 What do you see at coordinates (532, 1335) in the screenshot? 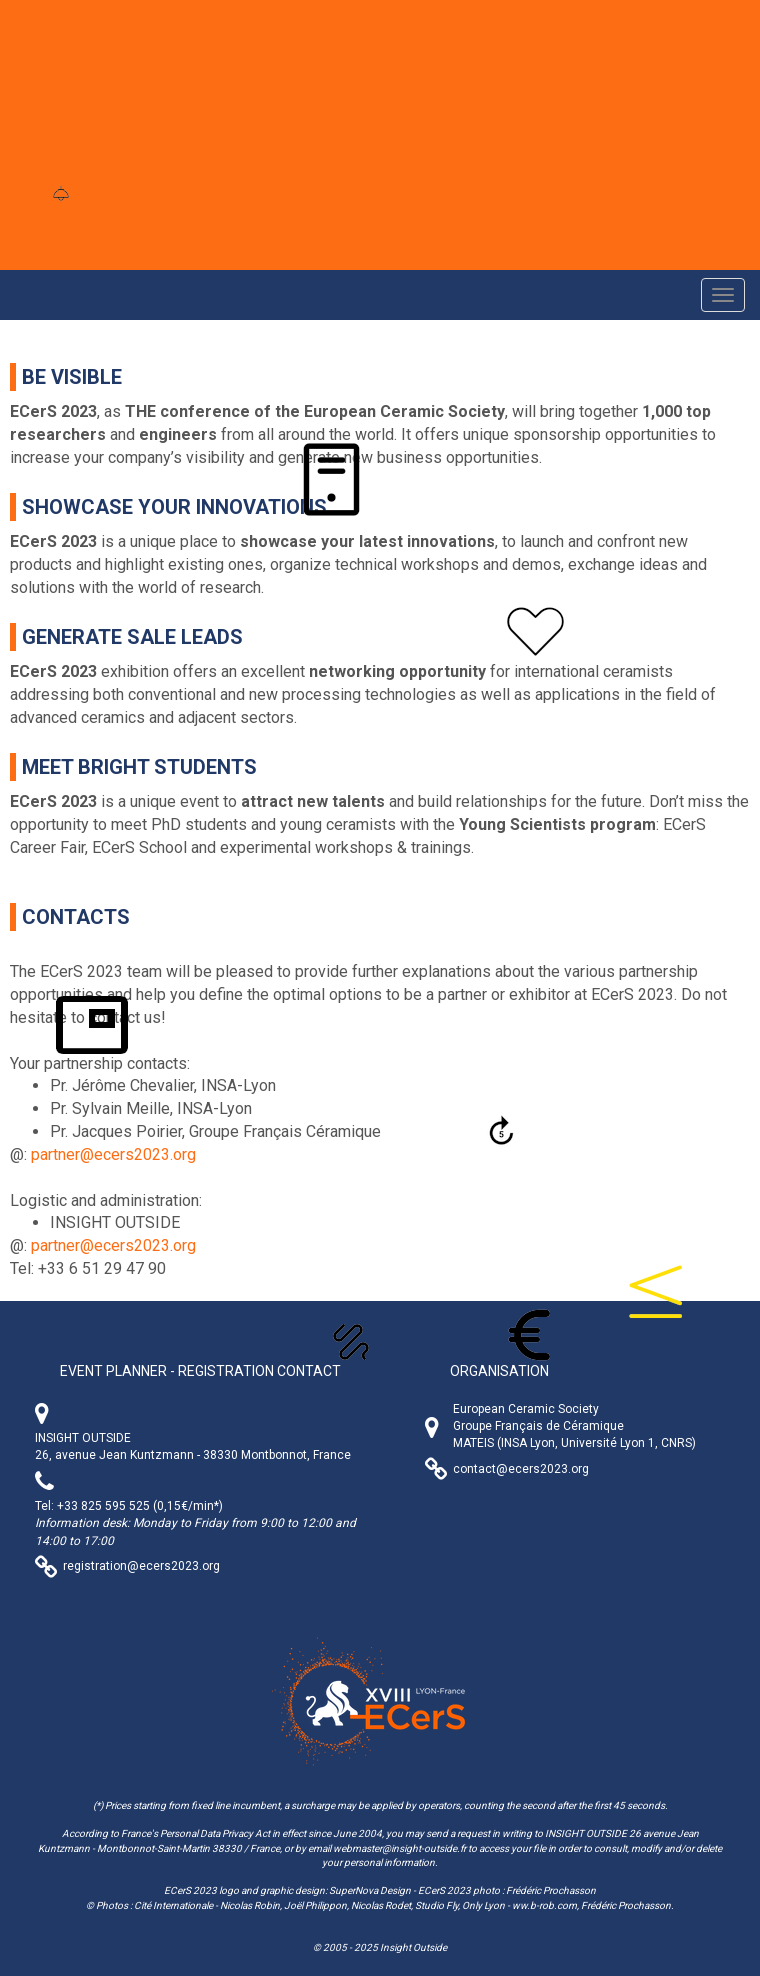
I see `indicates euro currency or pricing` at bounding box center [532, 1335].